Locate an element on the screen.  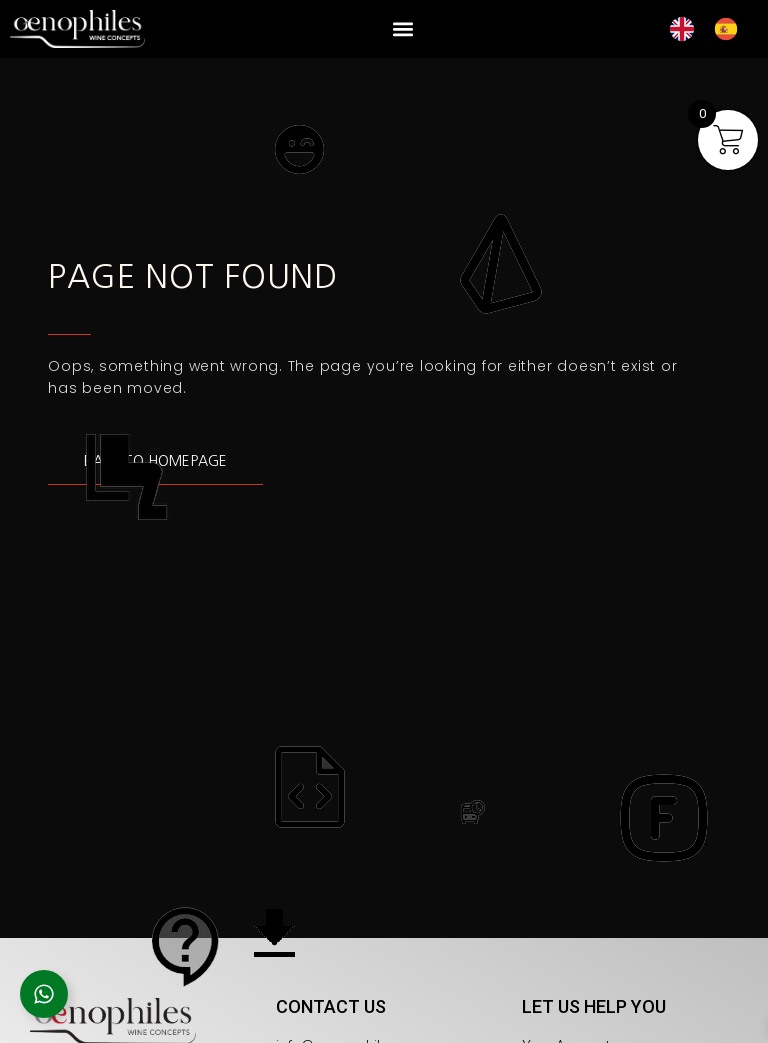
view bus or transit departure times is located at coordinates (473, 812).